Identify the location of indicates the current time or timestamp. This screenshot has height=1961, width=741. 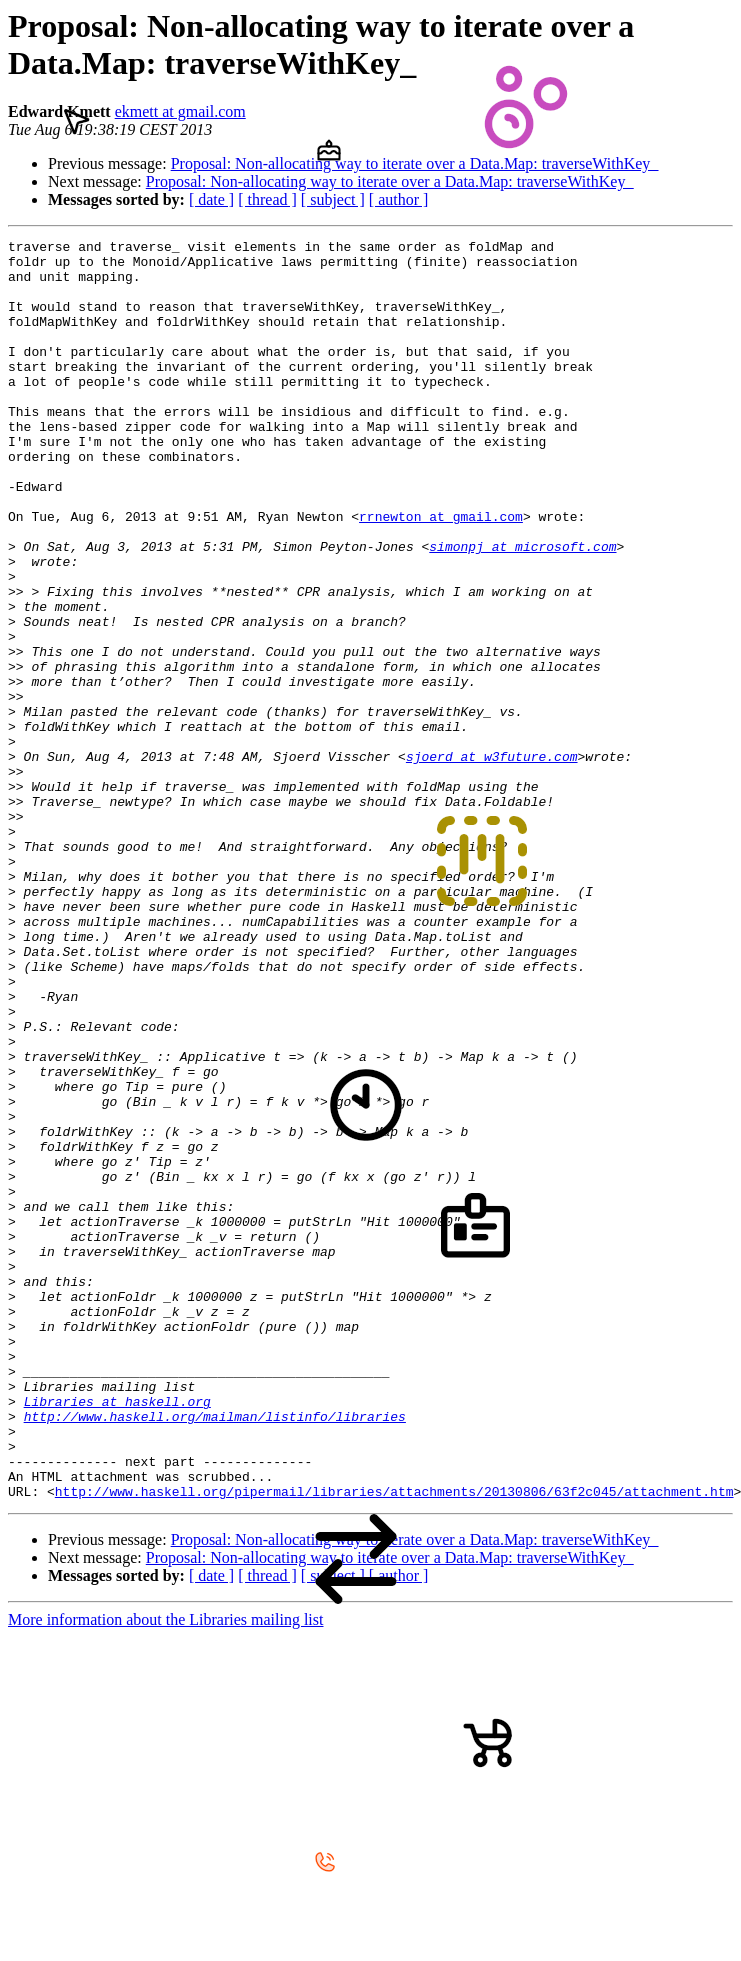
(366, 1105).